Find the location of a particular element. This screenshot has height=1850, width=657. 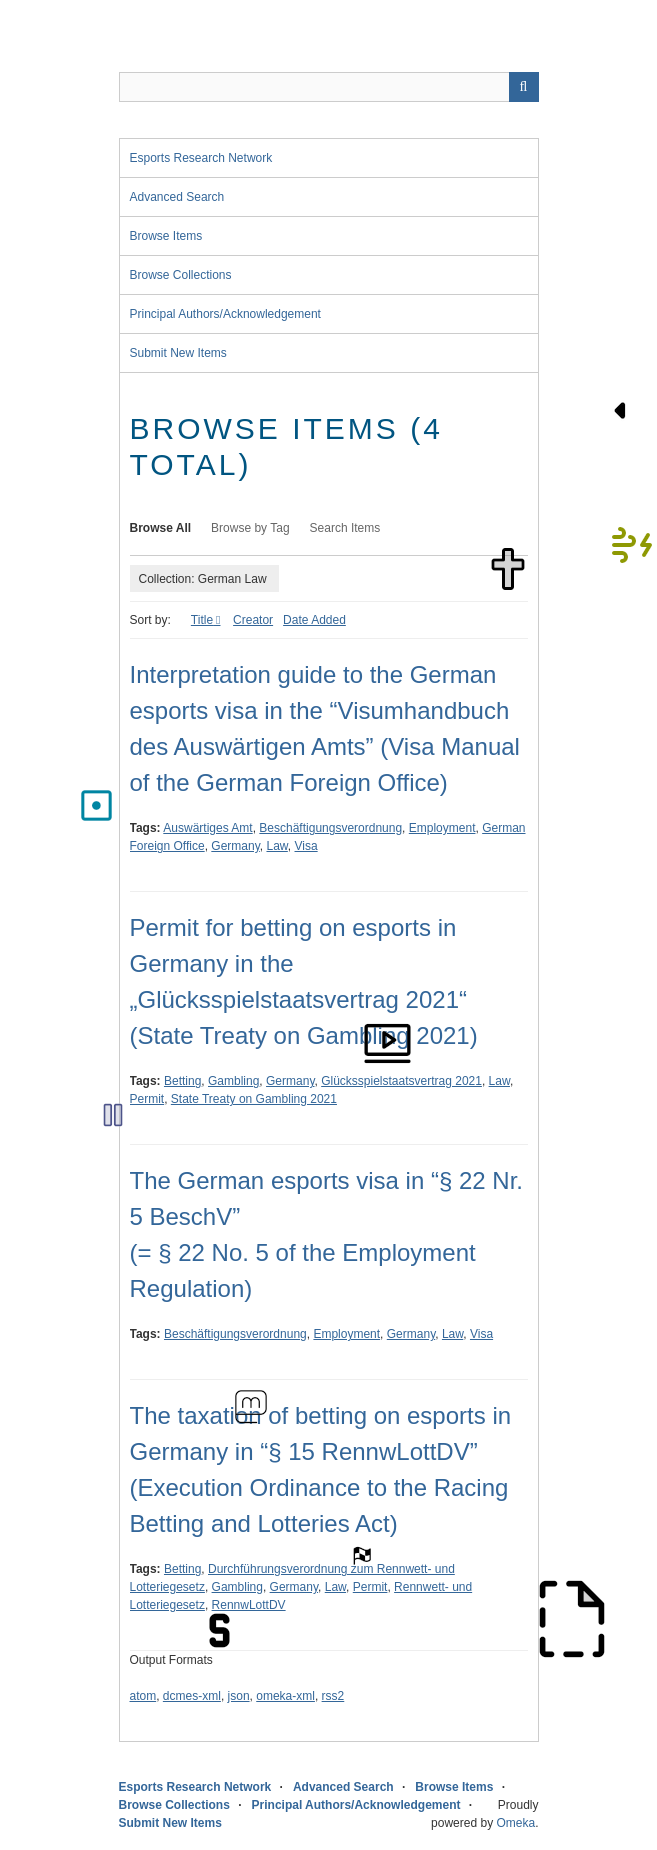

indicates a file has been modified in a diff view is located at coordinates (96, 805).